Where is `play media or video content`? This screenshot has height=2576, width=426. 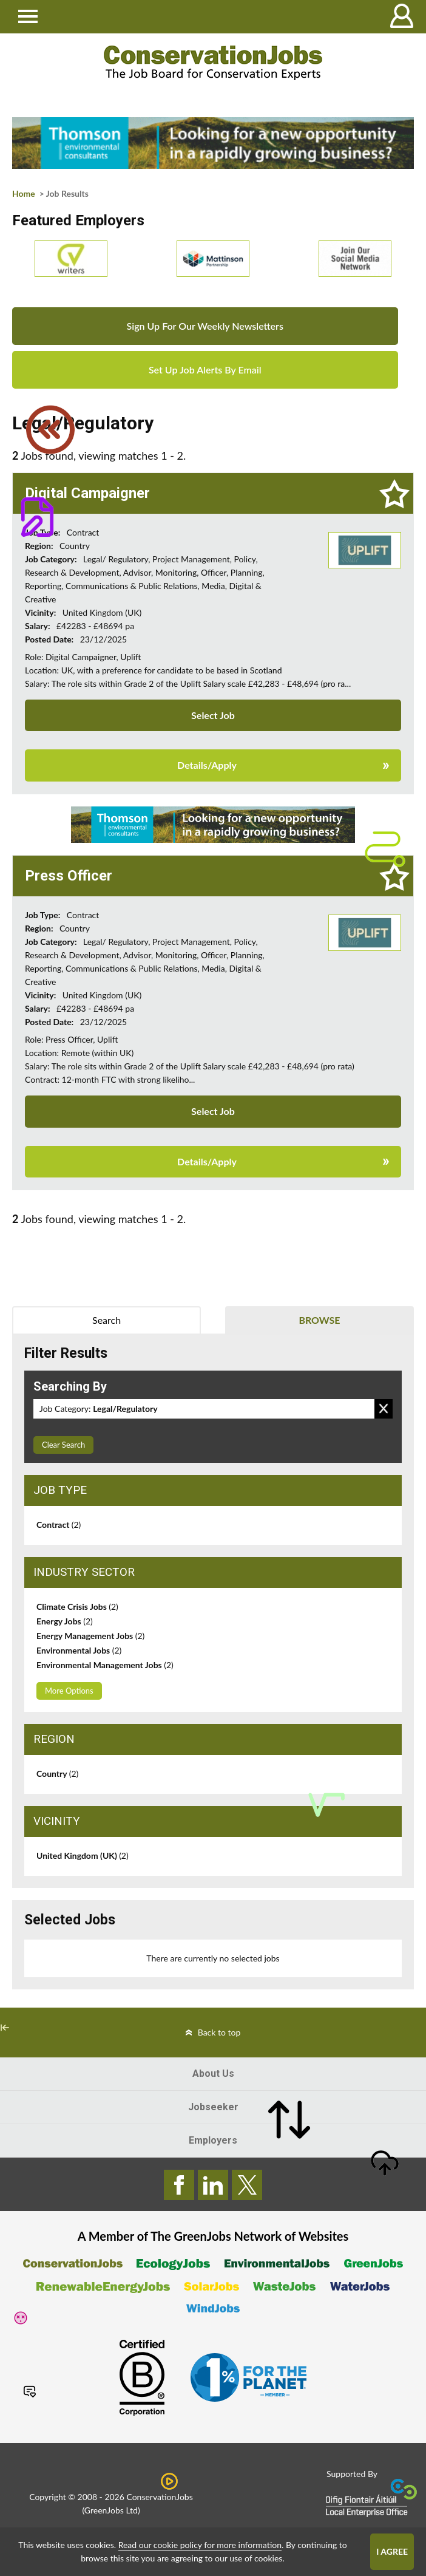
play media or video content is located at coordinates (169, 2481).